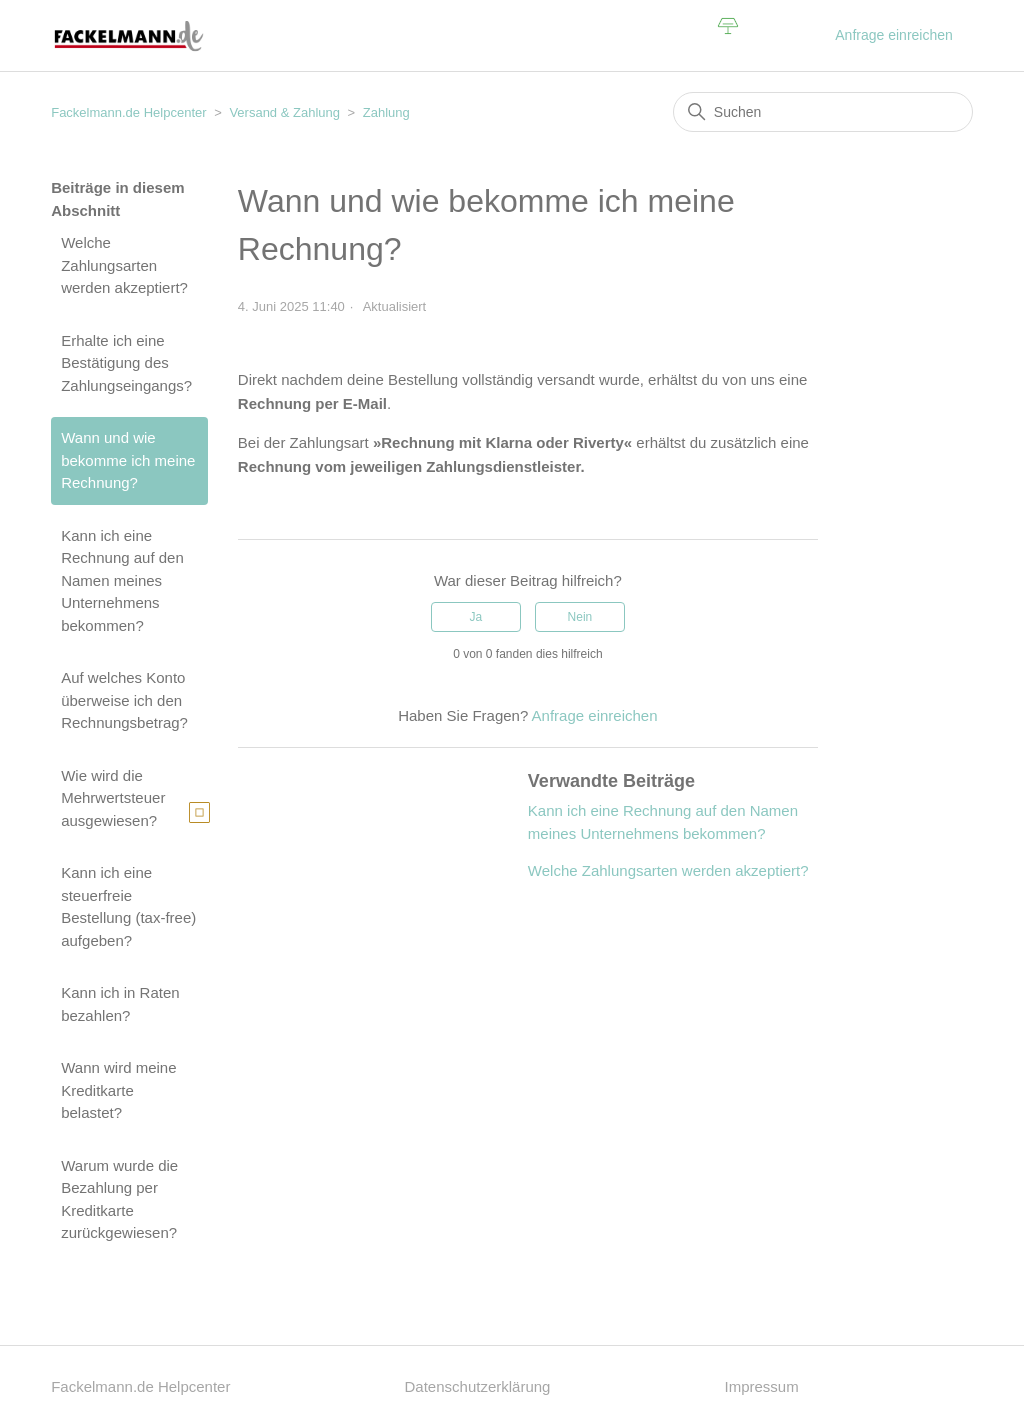 This screenshot has height=1428, width=1024. What do you see at coordinates (728, 26) in the screenshot?
I see `access presentation mode` at bounding box center [728, 26].